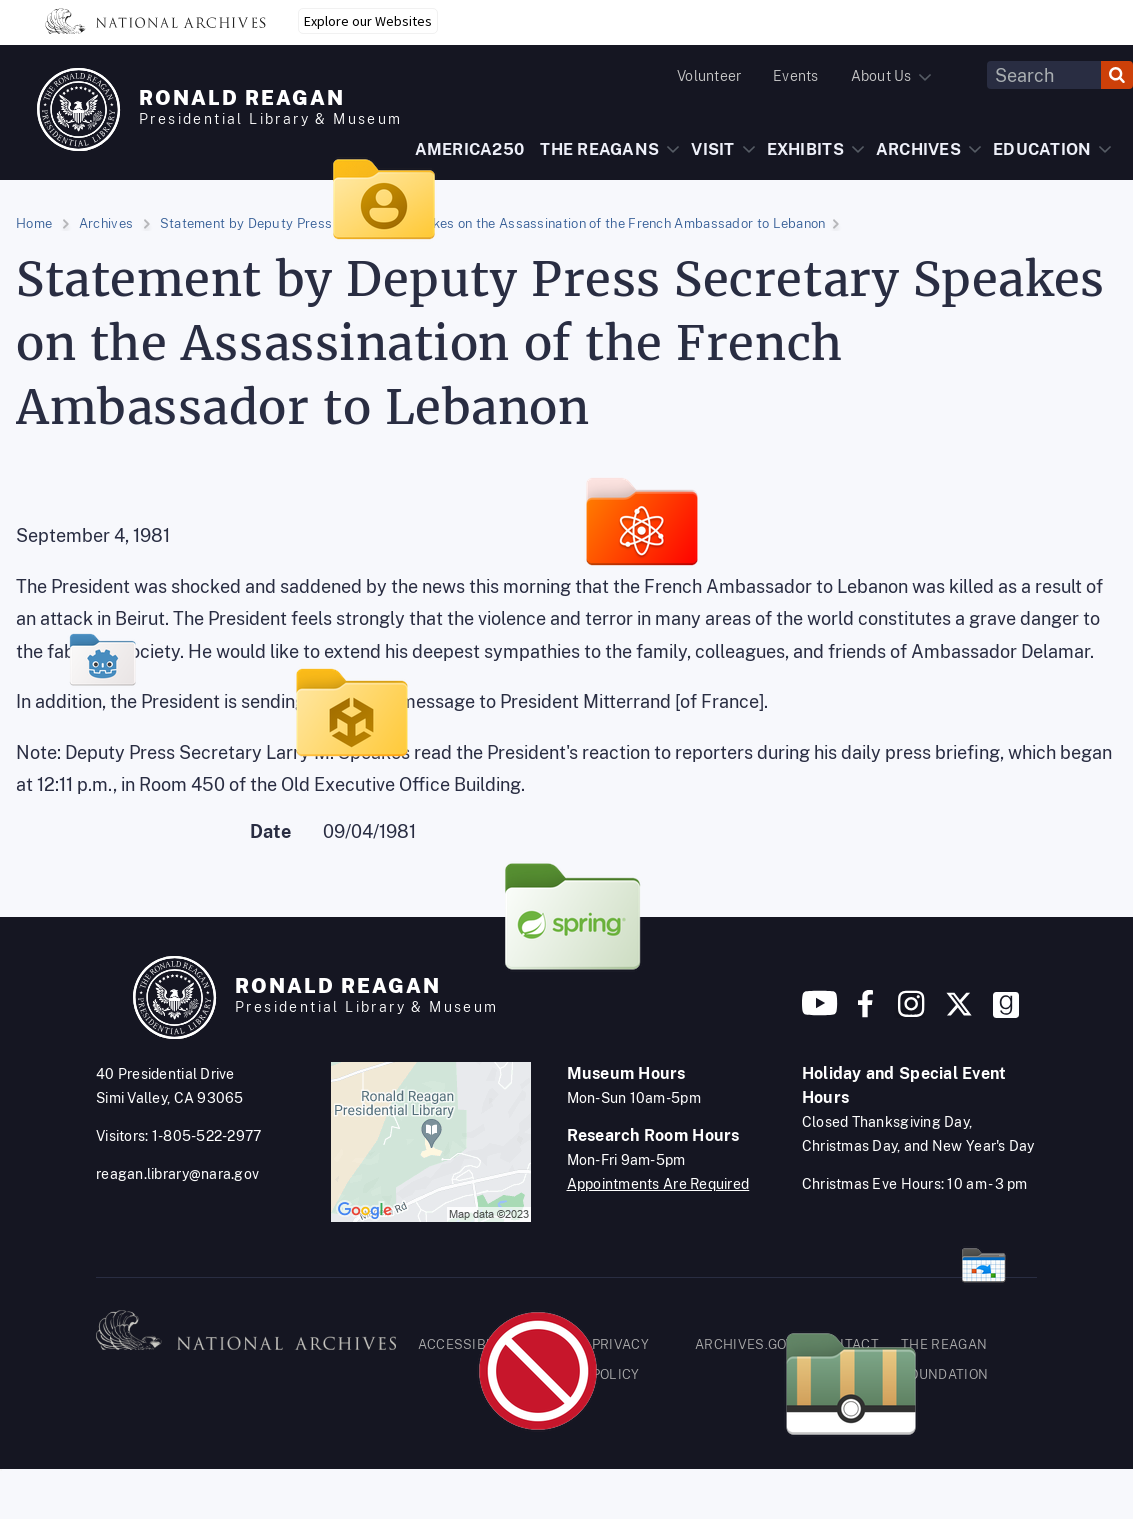  What do you see at coordinates (384, 202) in the screenshot?
I see `open your contacts folder` at bounding box center [384, 202].